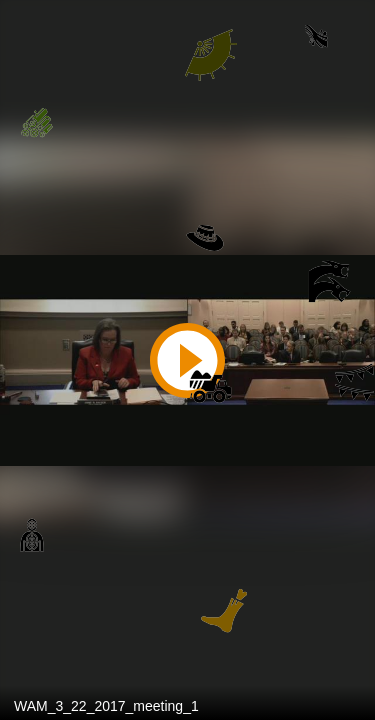 This screenshot has height=720, width=375. I want to click on indicates a celebration or event, so click(354, 382).